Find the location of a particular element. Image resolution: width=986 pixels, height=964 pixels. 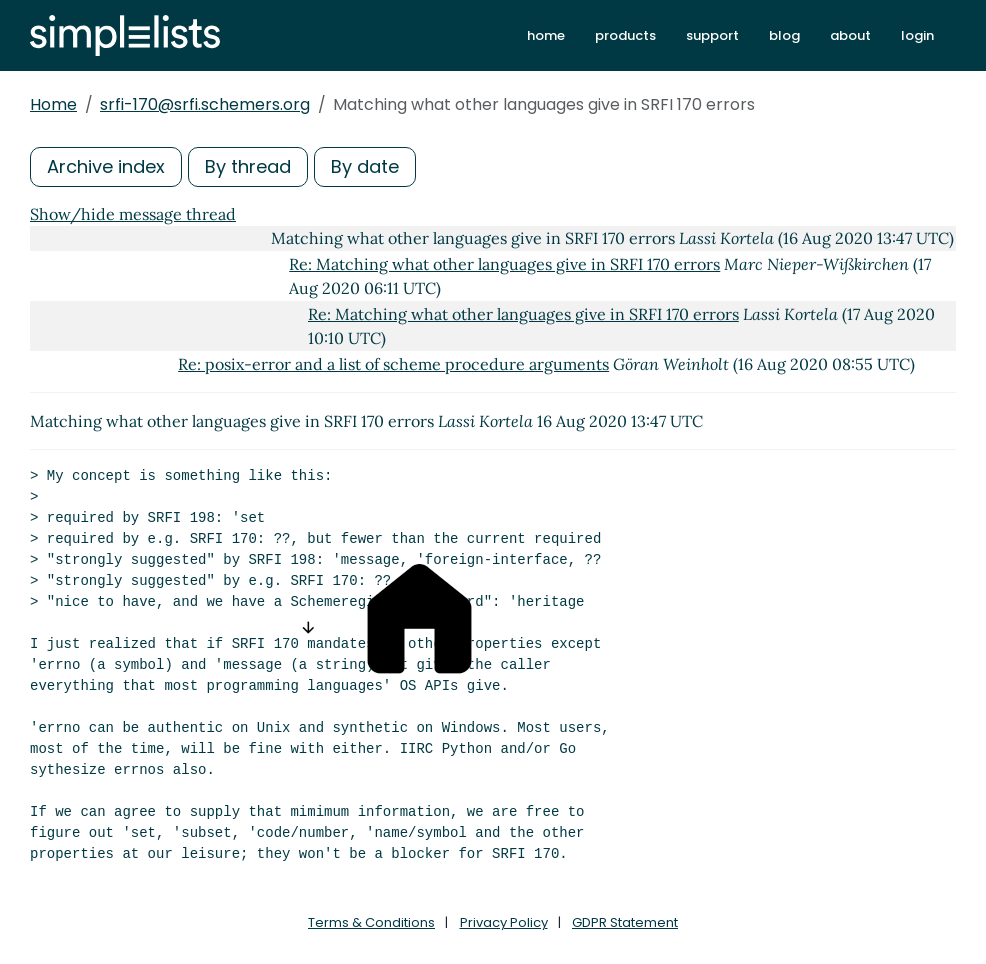

go to home screen is located at coordinates (419, 623).